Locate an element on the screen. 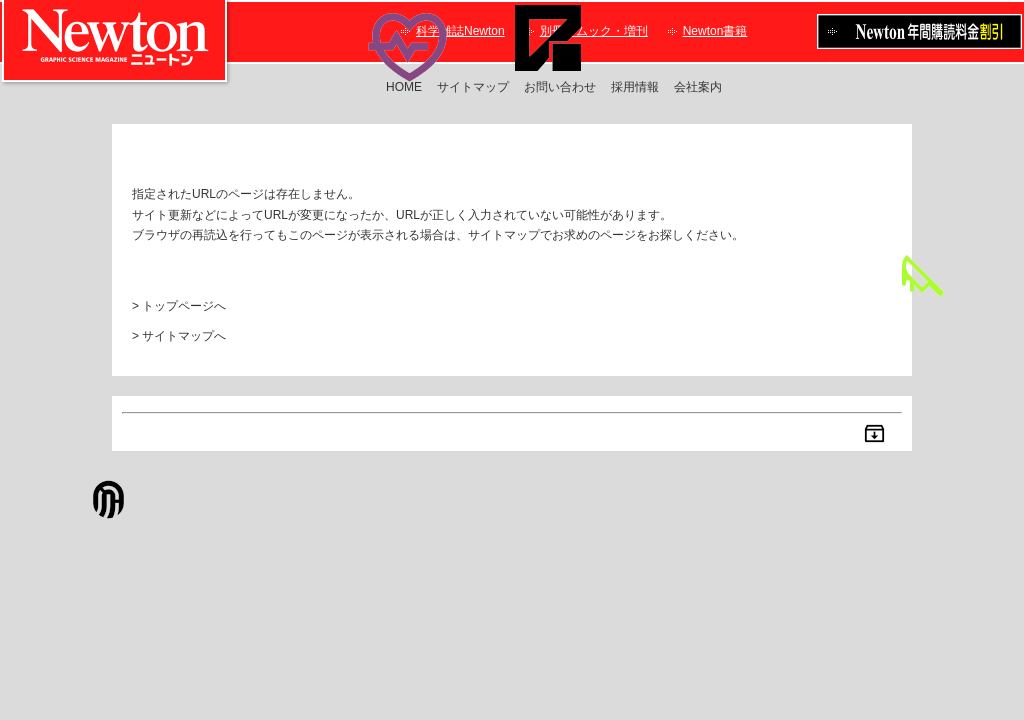 The image size is (1024, 720). indicates mature or violent content warning is located at coordinates (922, 276).